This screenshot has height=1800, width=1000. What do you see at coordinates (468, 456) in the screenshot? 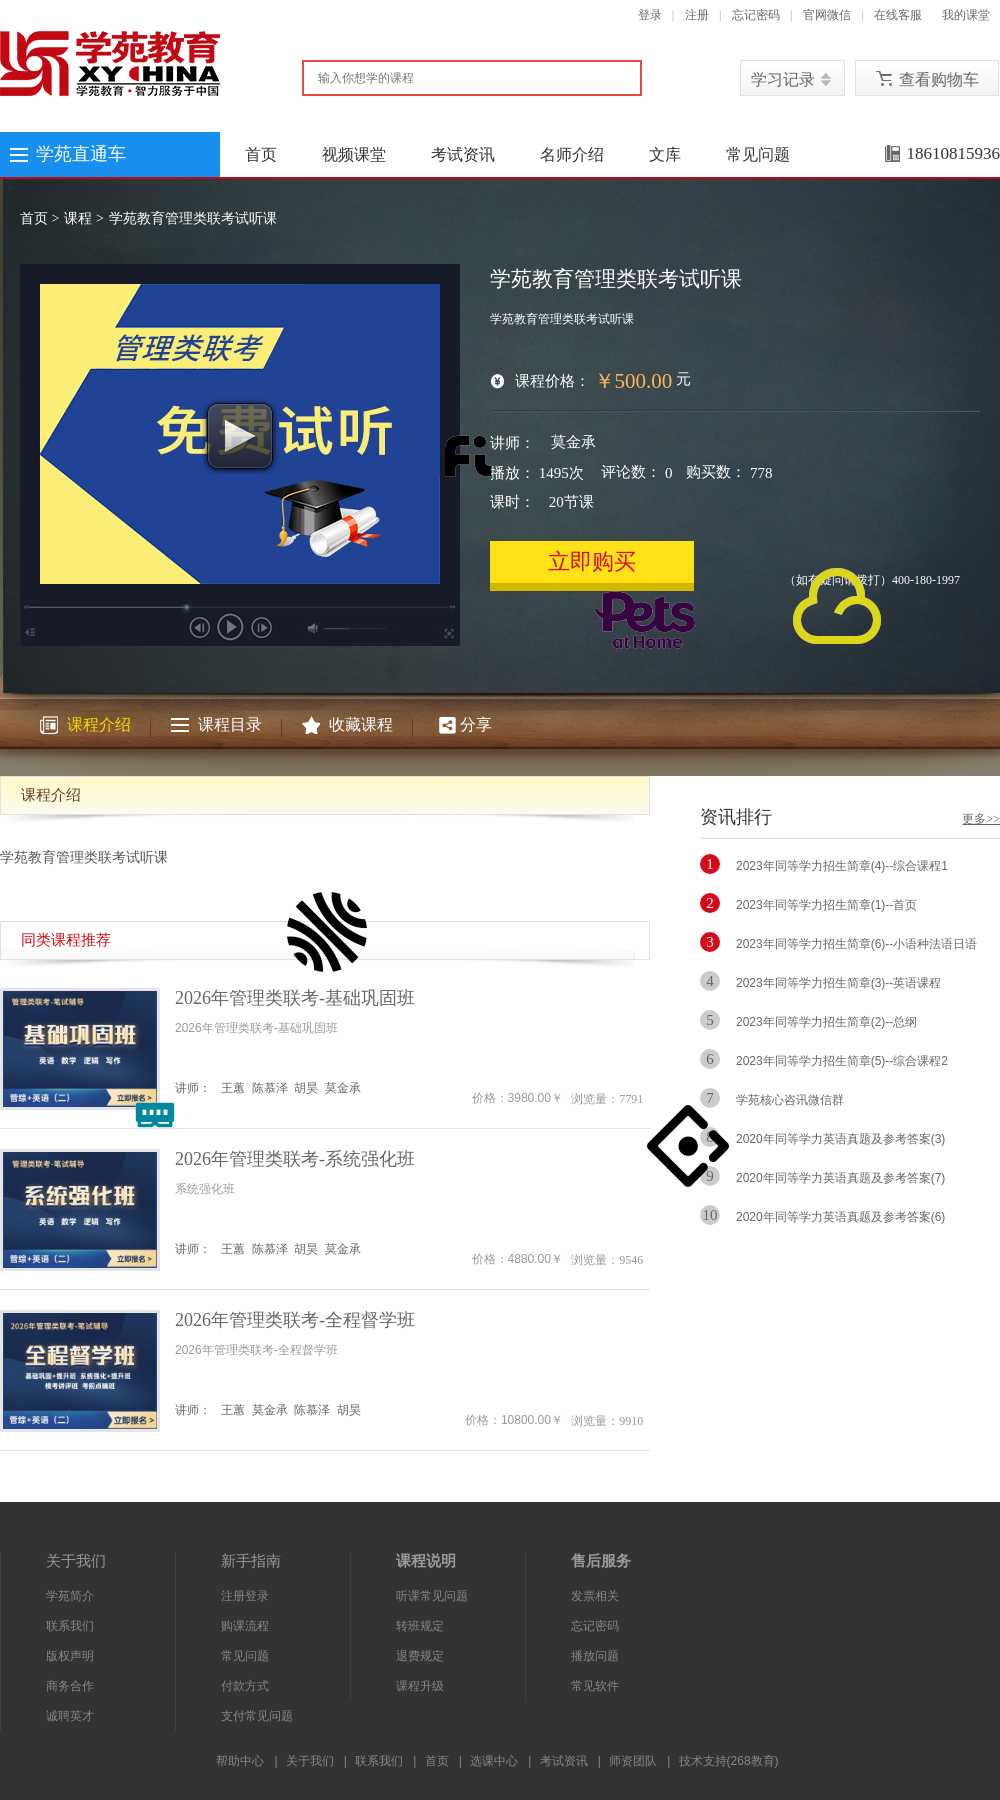
I see `fi bank app logo` at bounding box center [468, 456].